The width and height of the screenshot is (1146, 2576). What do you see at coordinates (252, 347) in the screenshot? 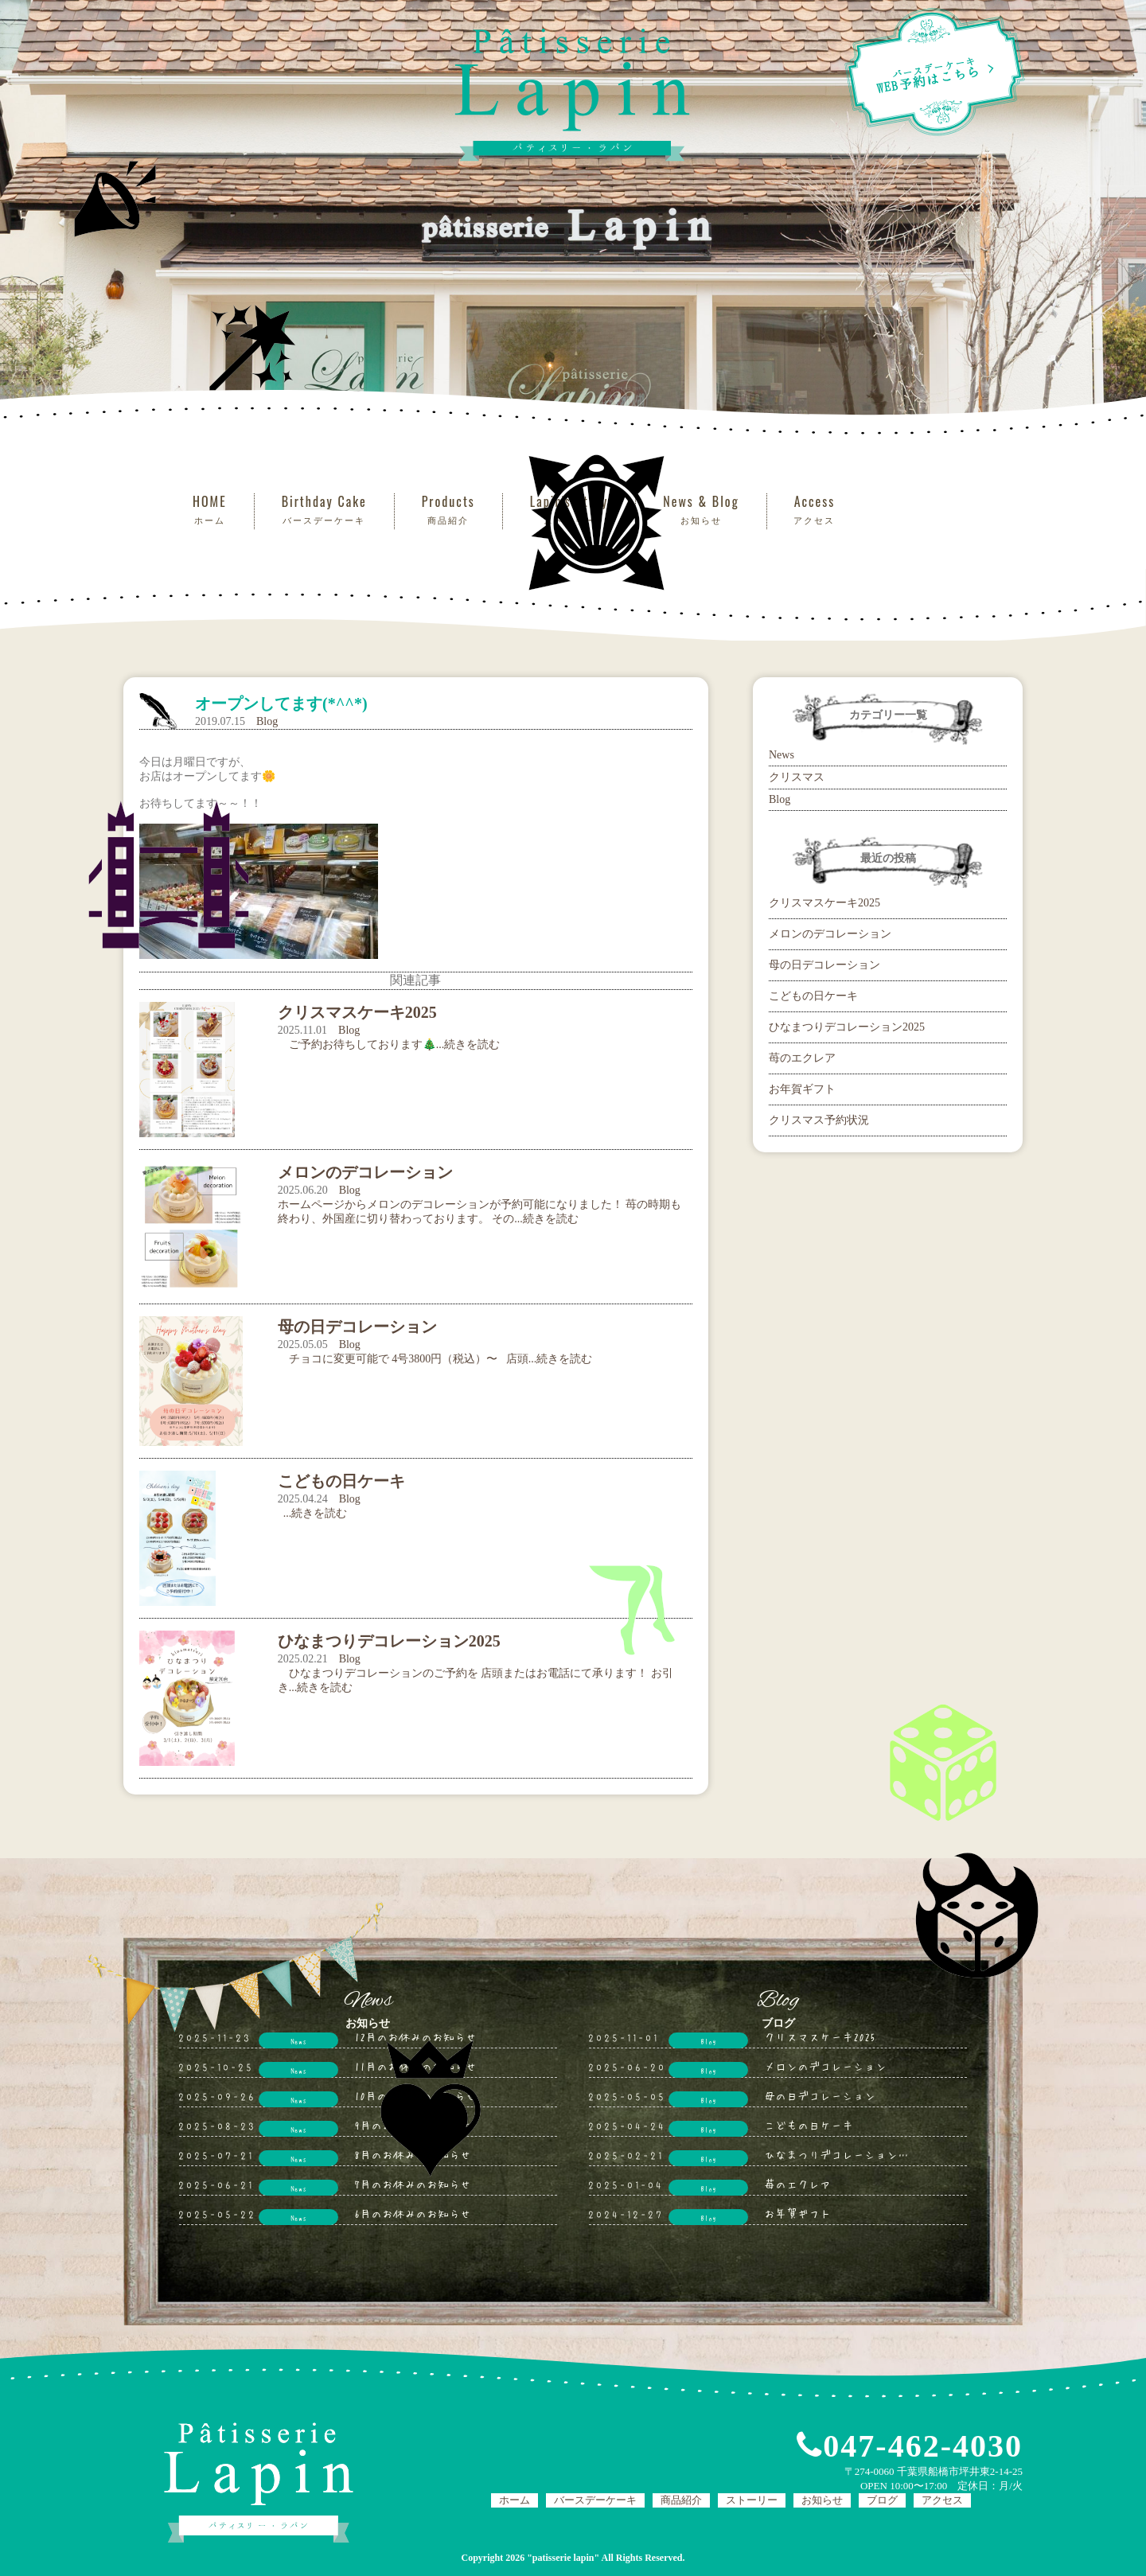
I see `apply magic effects or filters` at bounding box center [252, 347].